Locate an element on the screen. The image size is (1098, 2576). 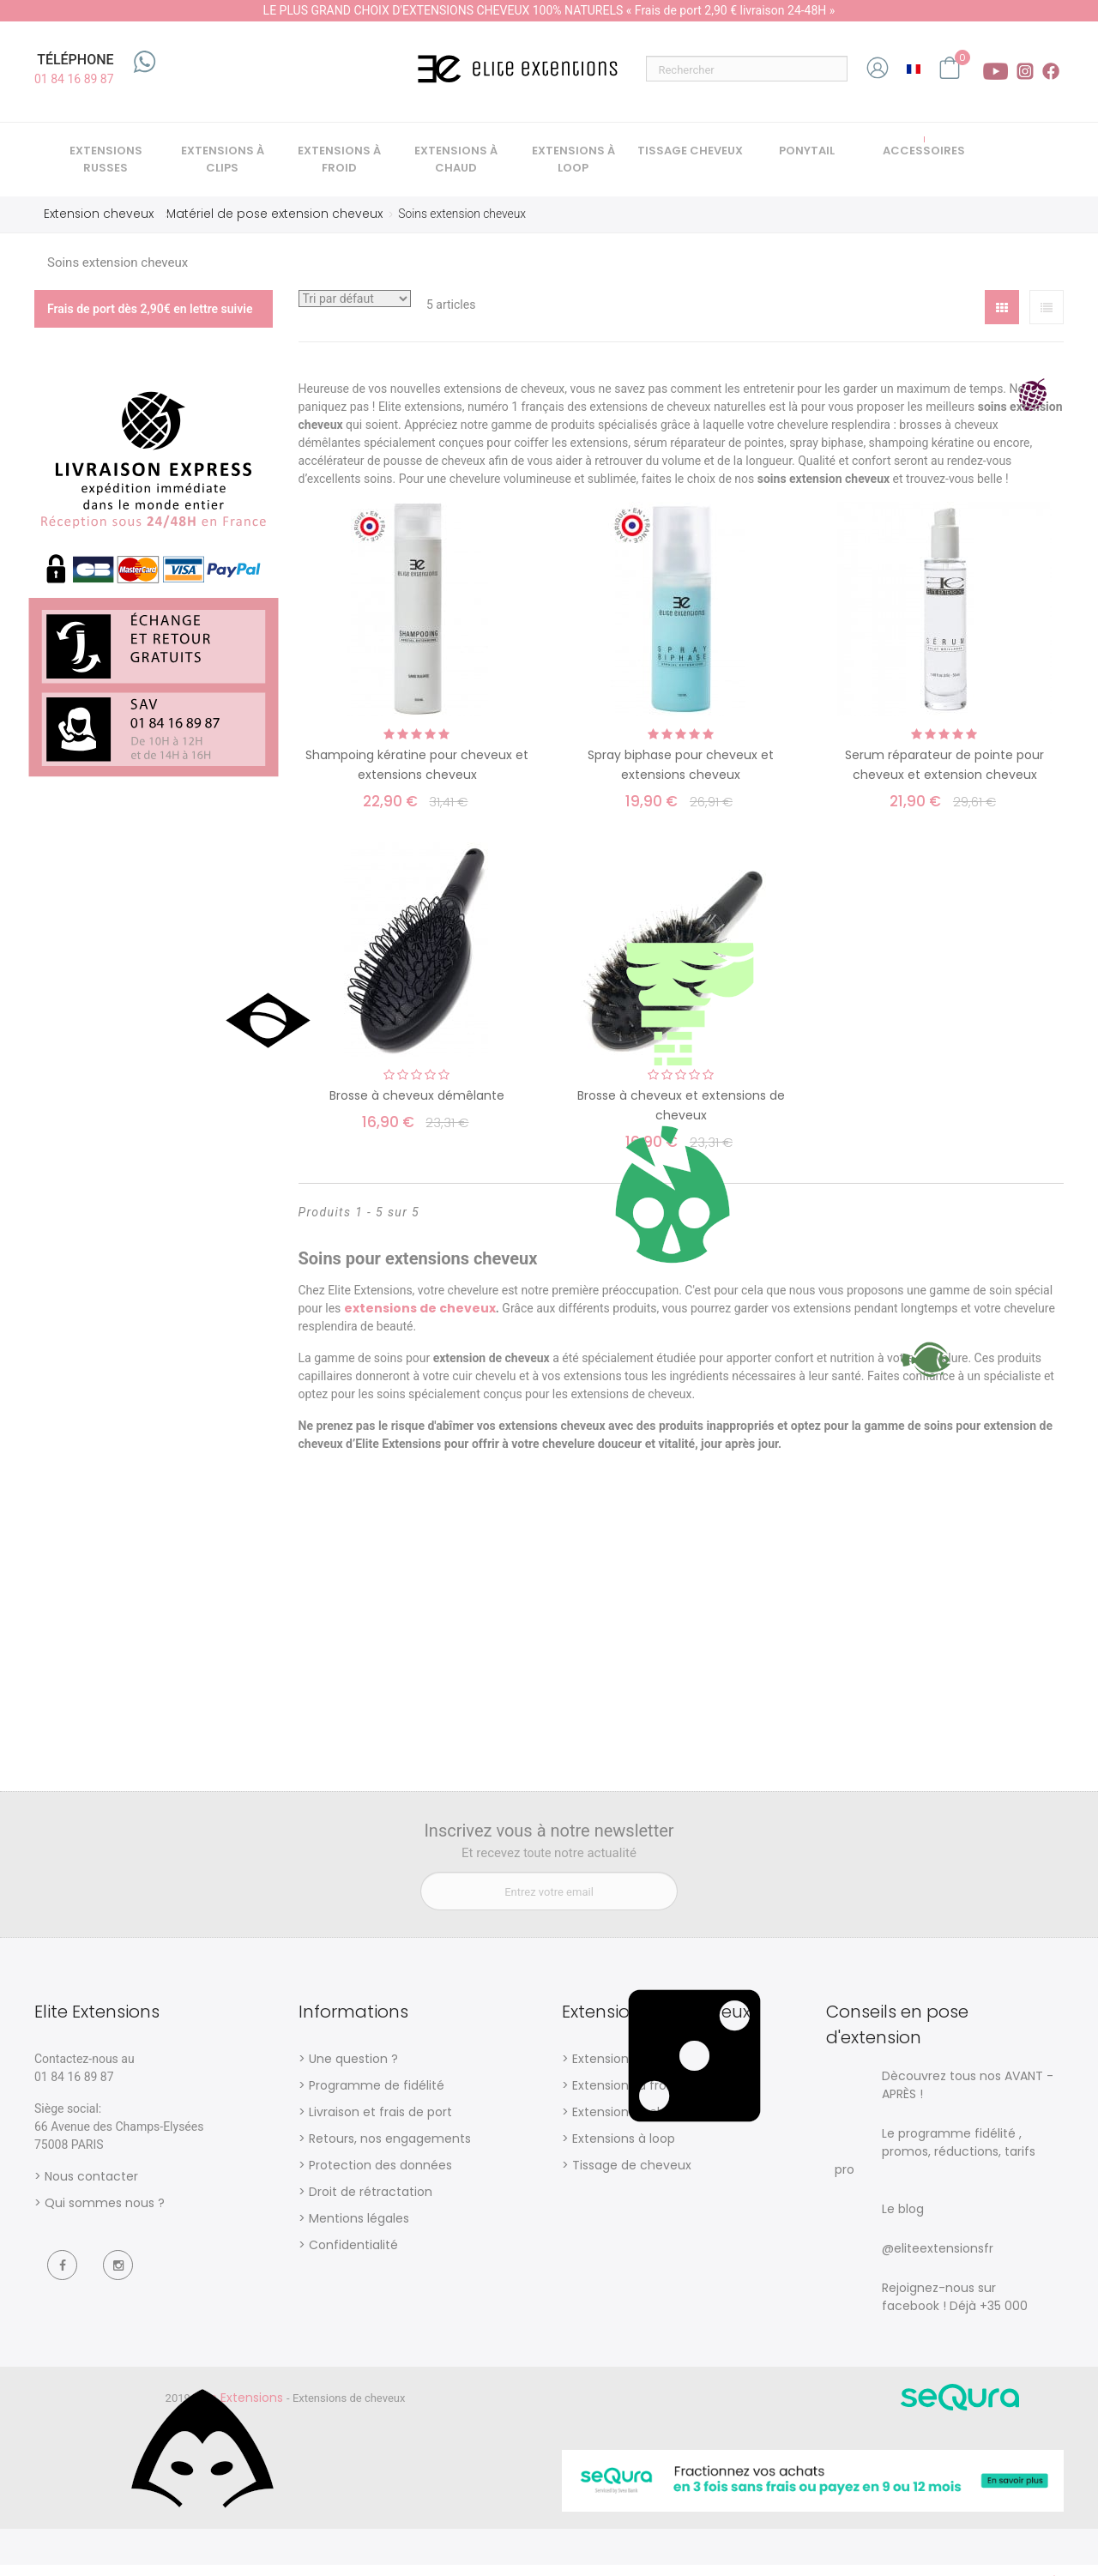
select flatfish in a fishing or aquarium game is located at coordinates (926, 1360).